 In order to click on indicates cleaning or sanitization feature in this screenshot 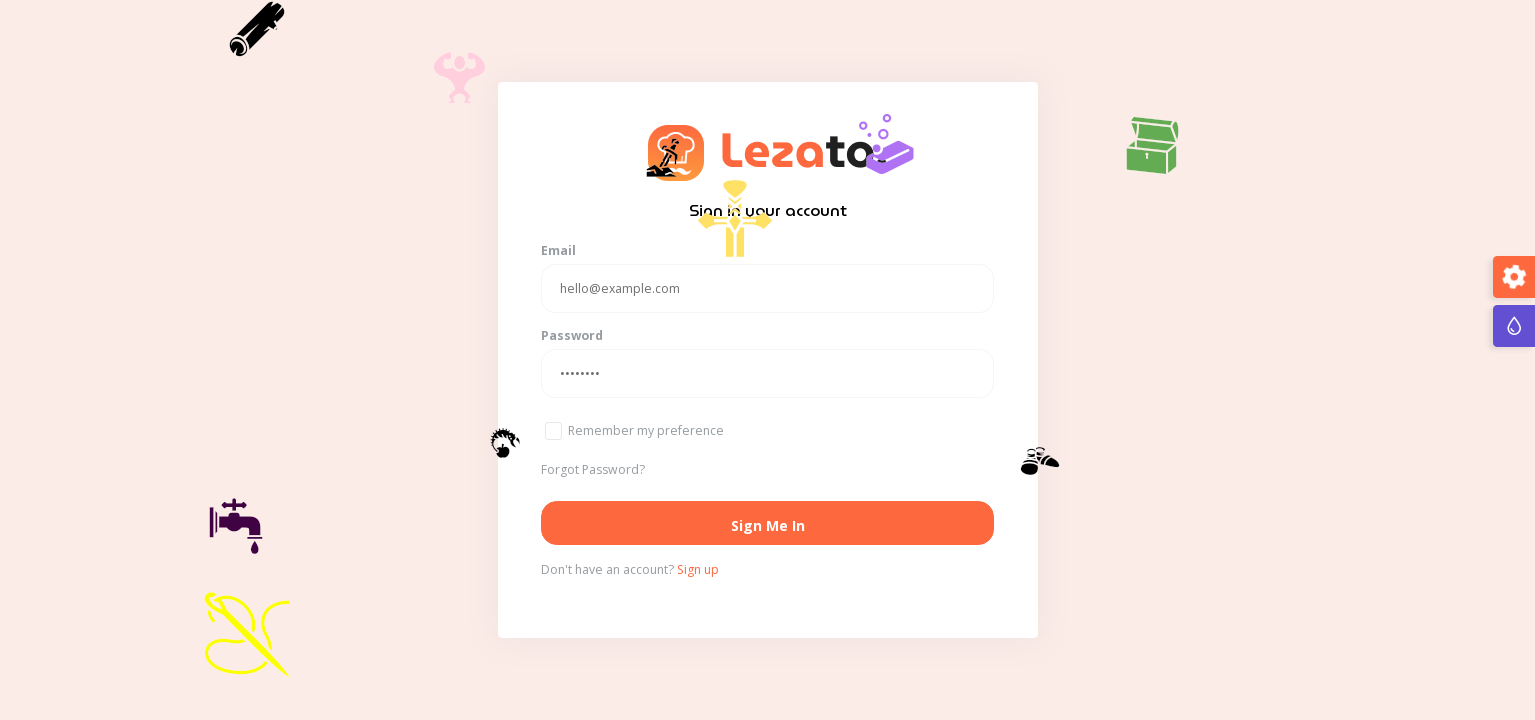, I will do `click(888, 145)`.